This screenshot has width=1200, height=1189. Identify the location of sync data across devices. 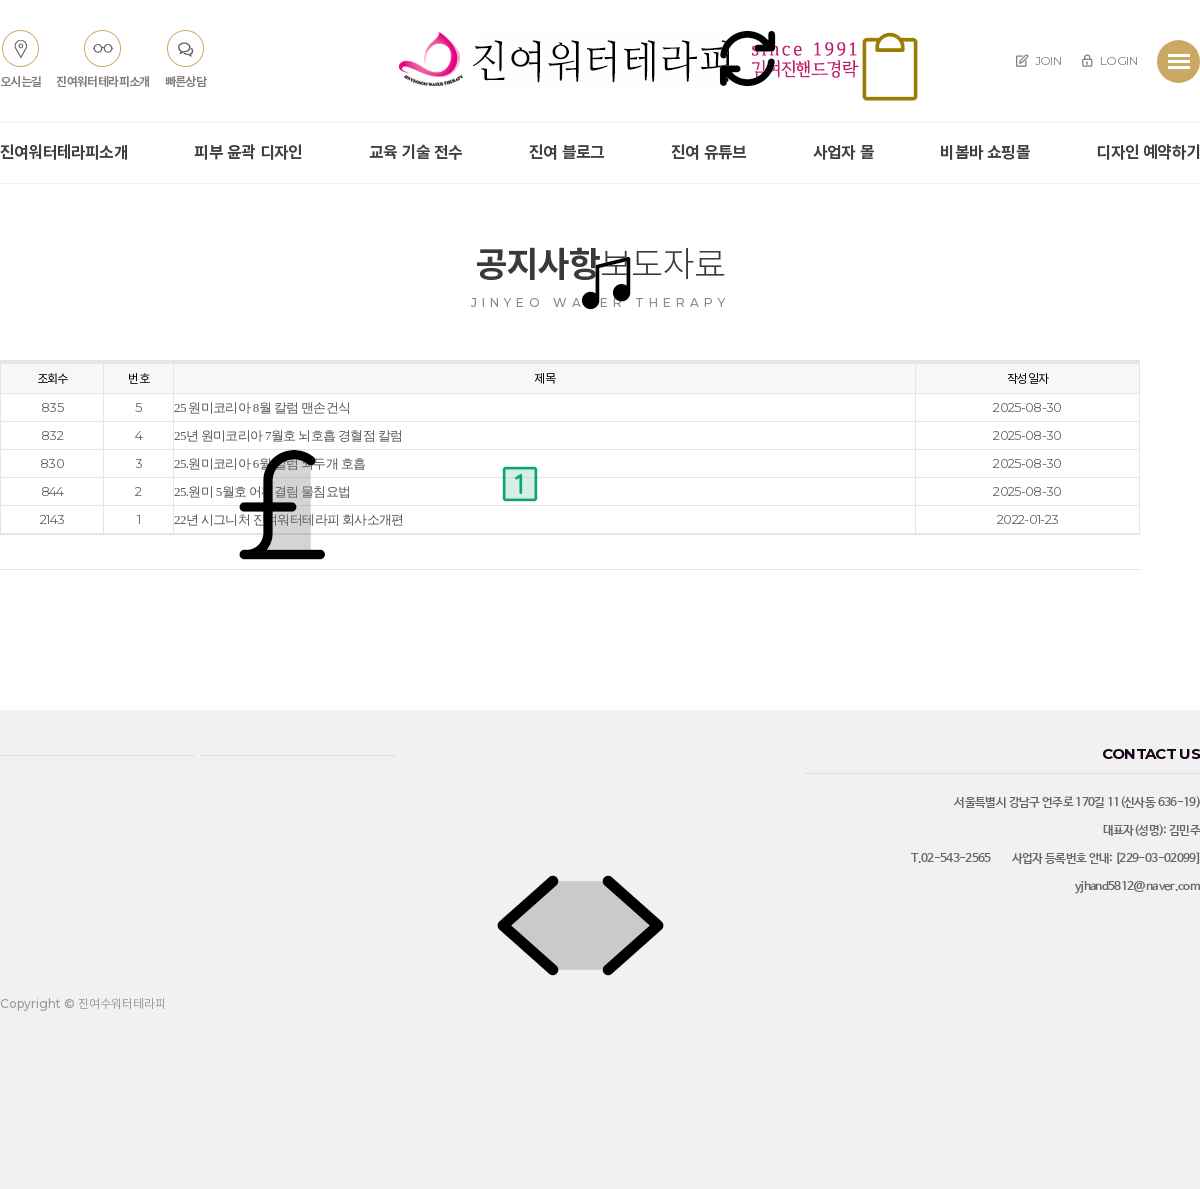
(747, 58).